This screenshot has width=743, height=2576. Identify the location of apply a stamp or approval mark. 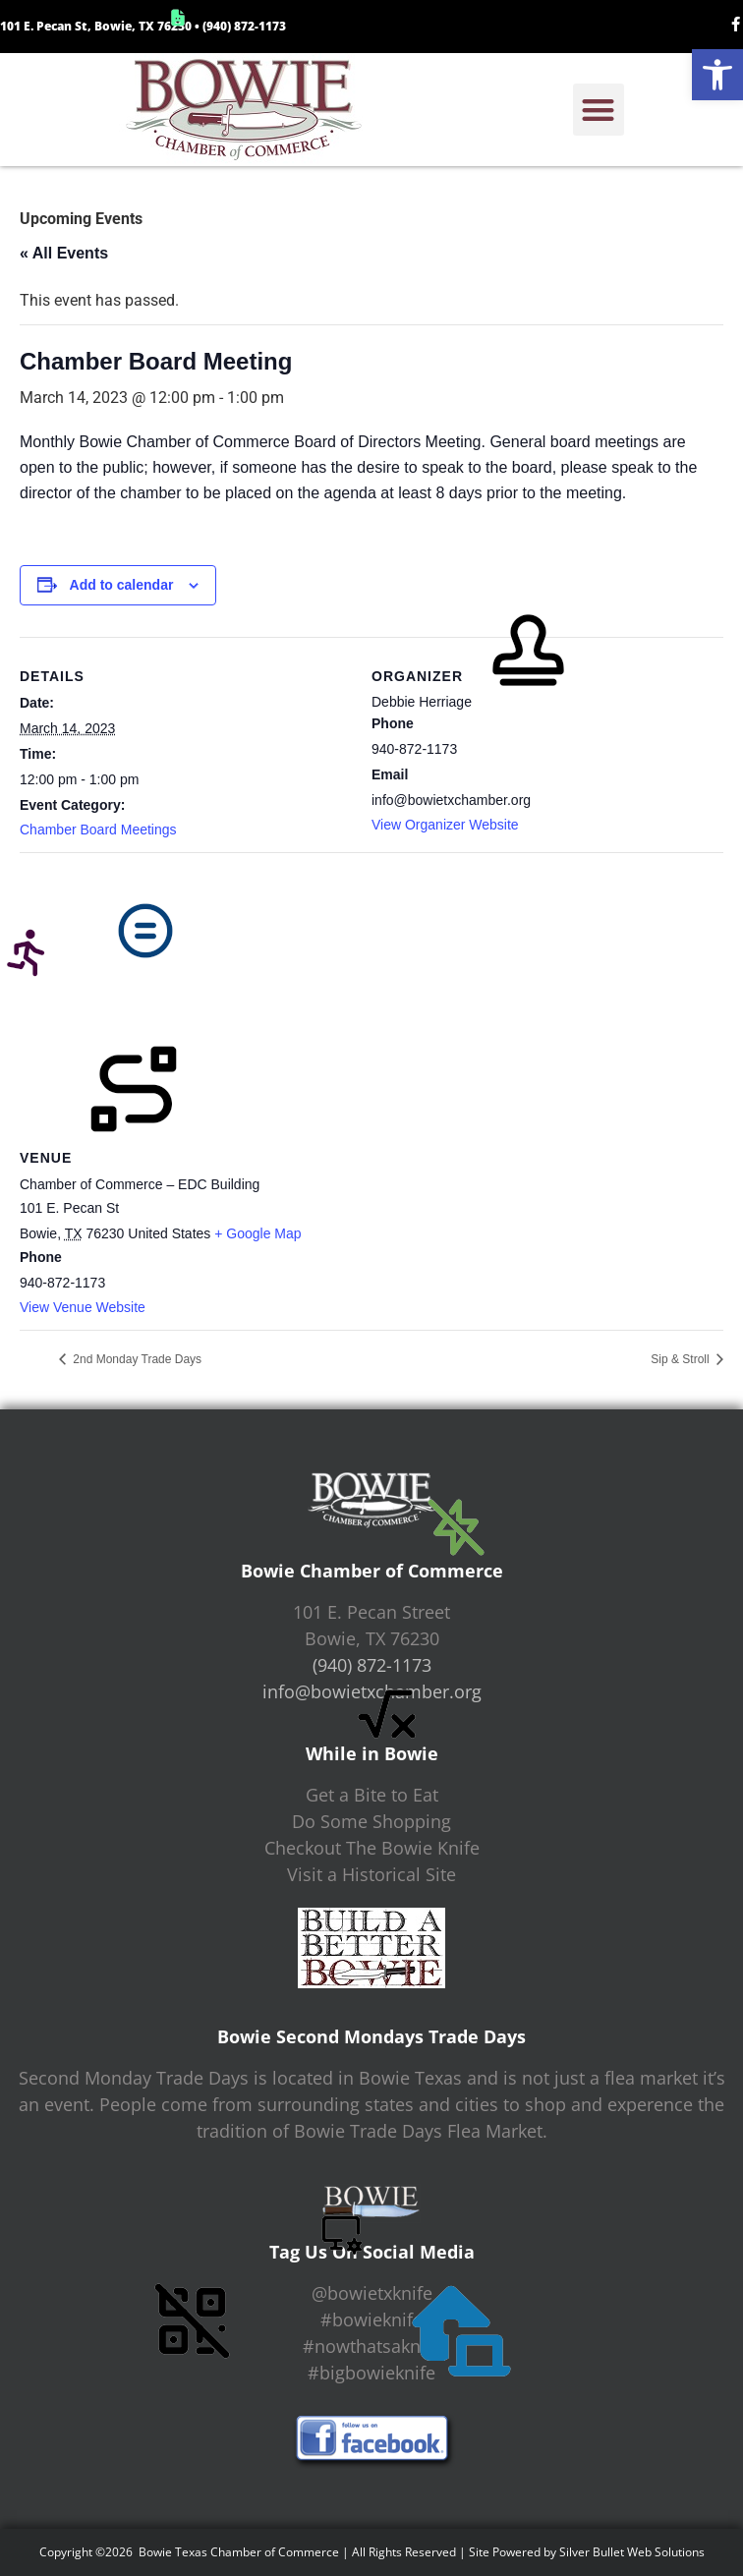
(528, 650).